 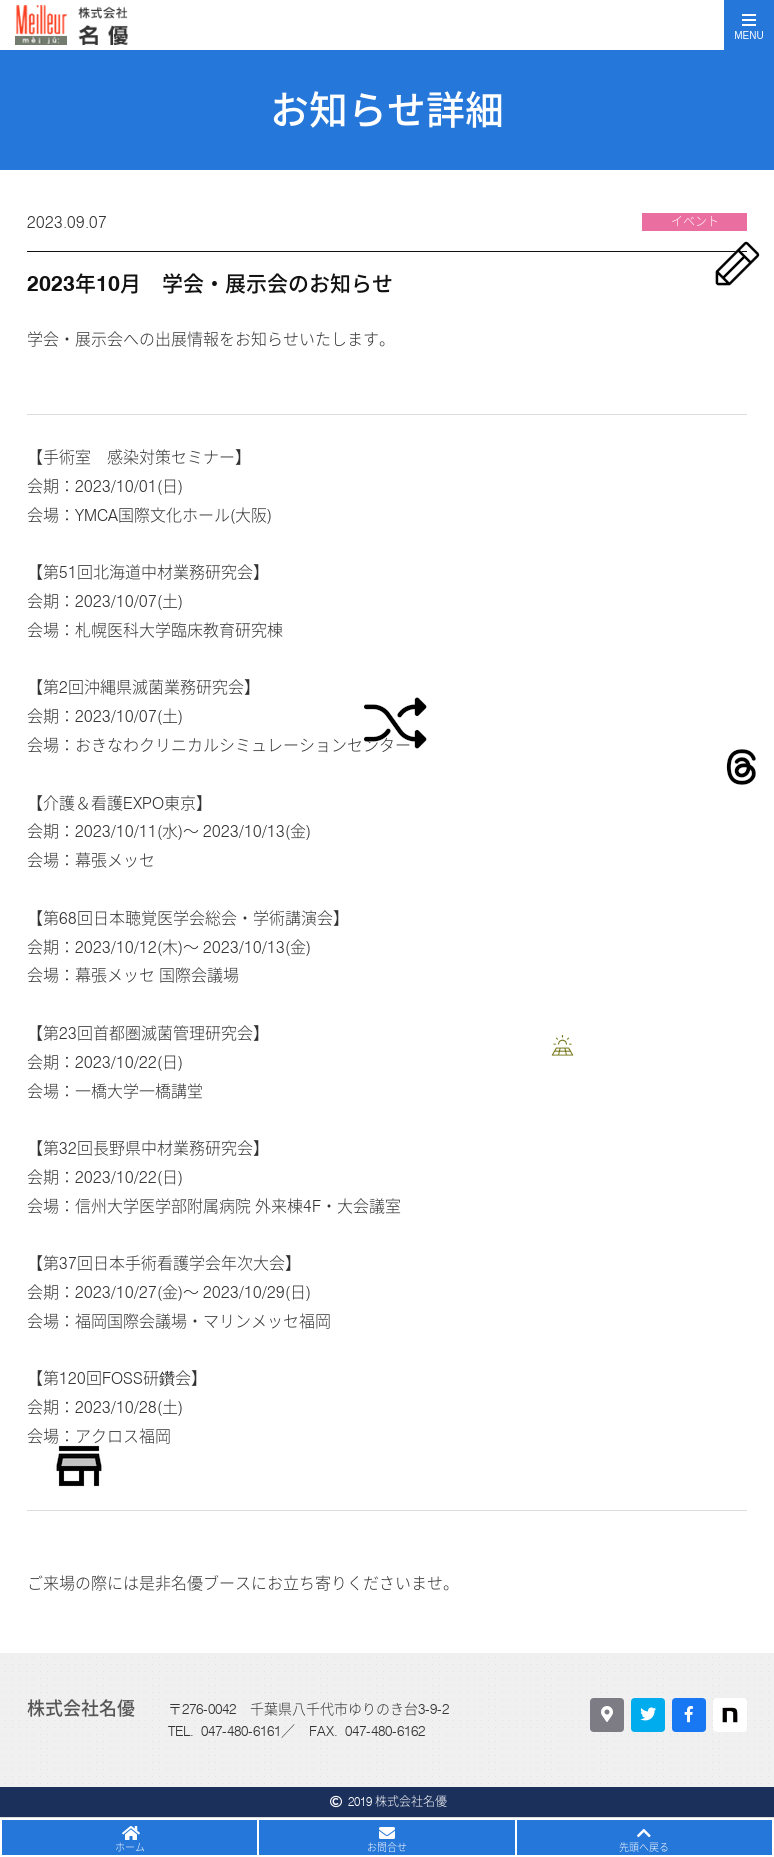 I want to click on open the Threads app, so click(x=742, y=767).